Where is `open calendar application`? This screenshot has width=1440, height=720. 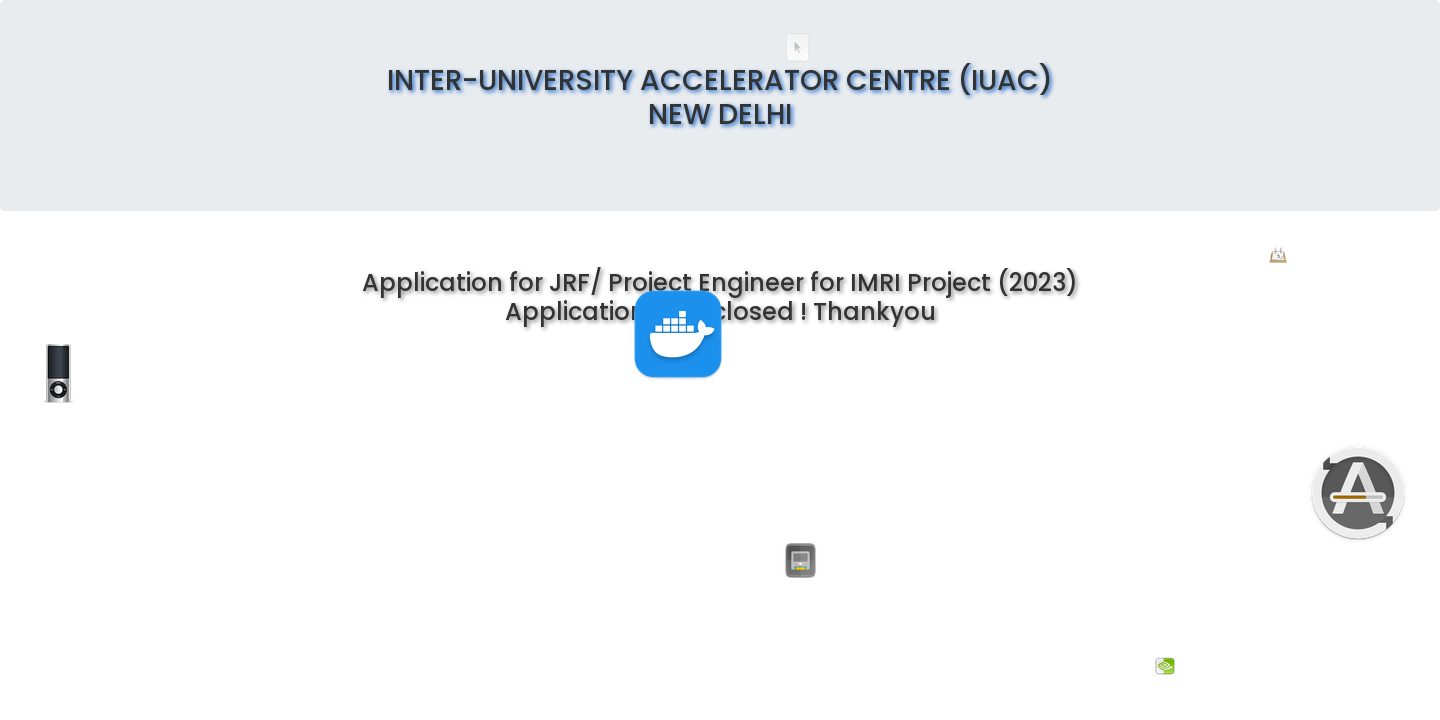 open calendar application is located at coordinates (1278, 256).